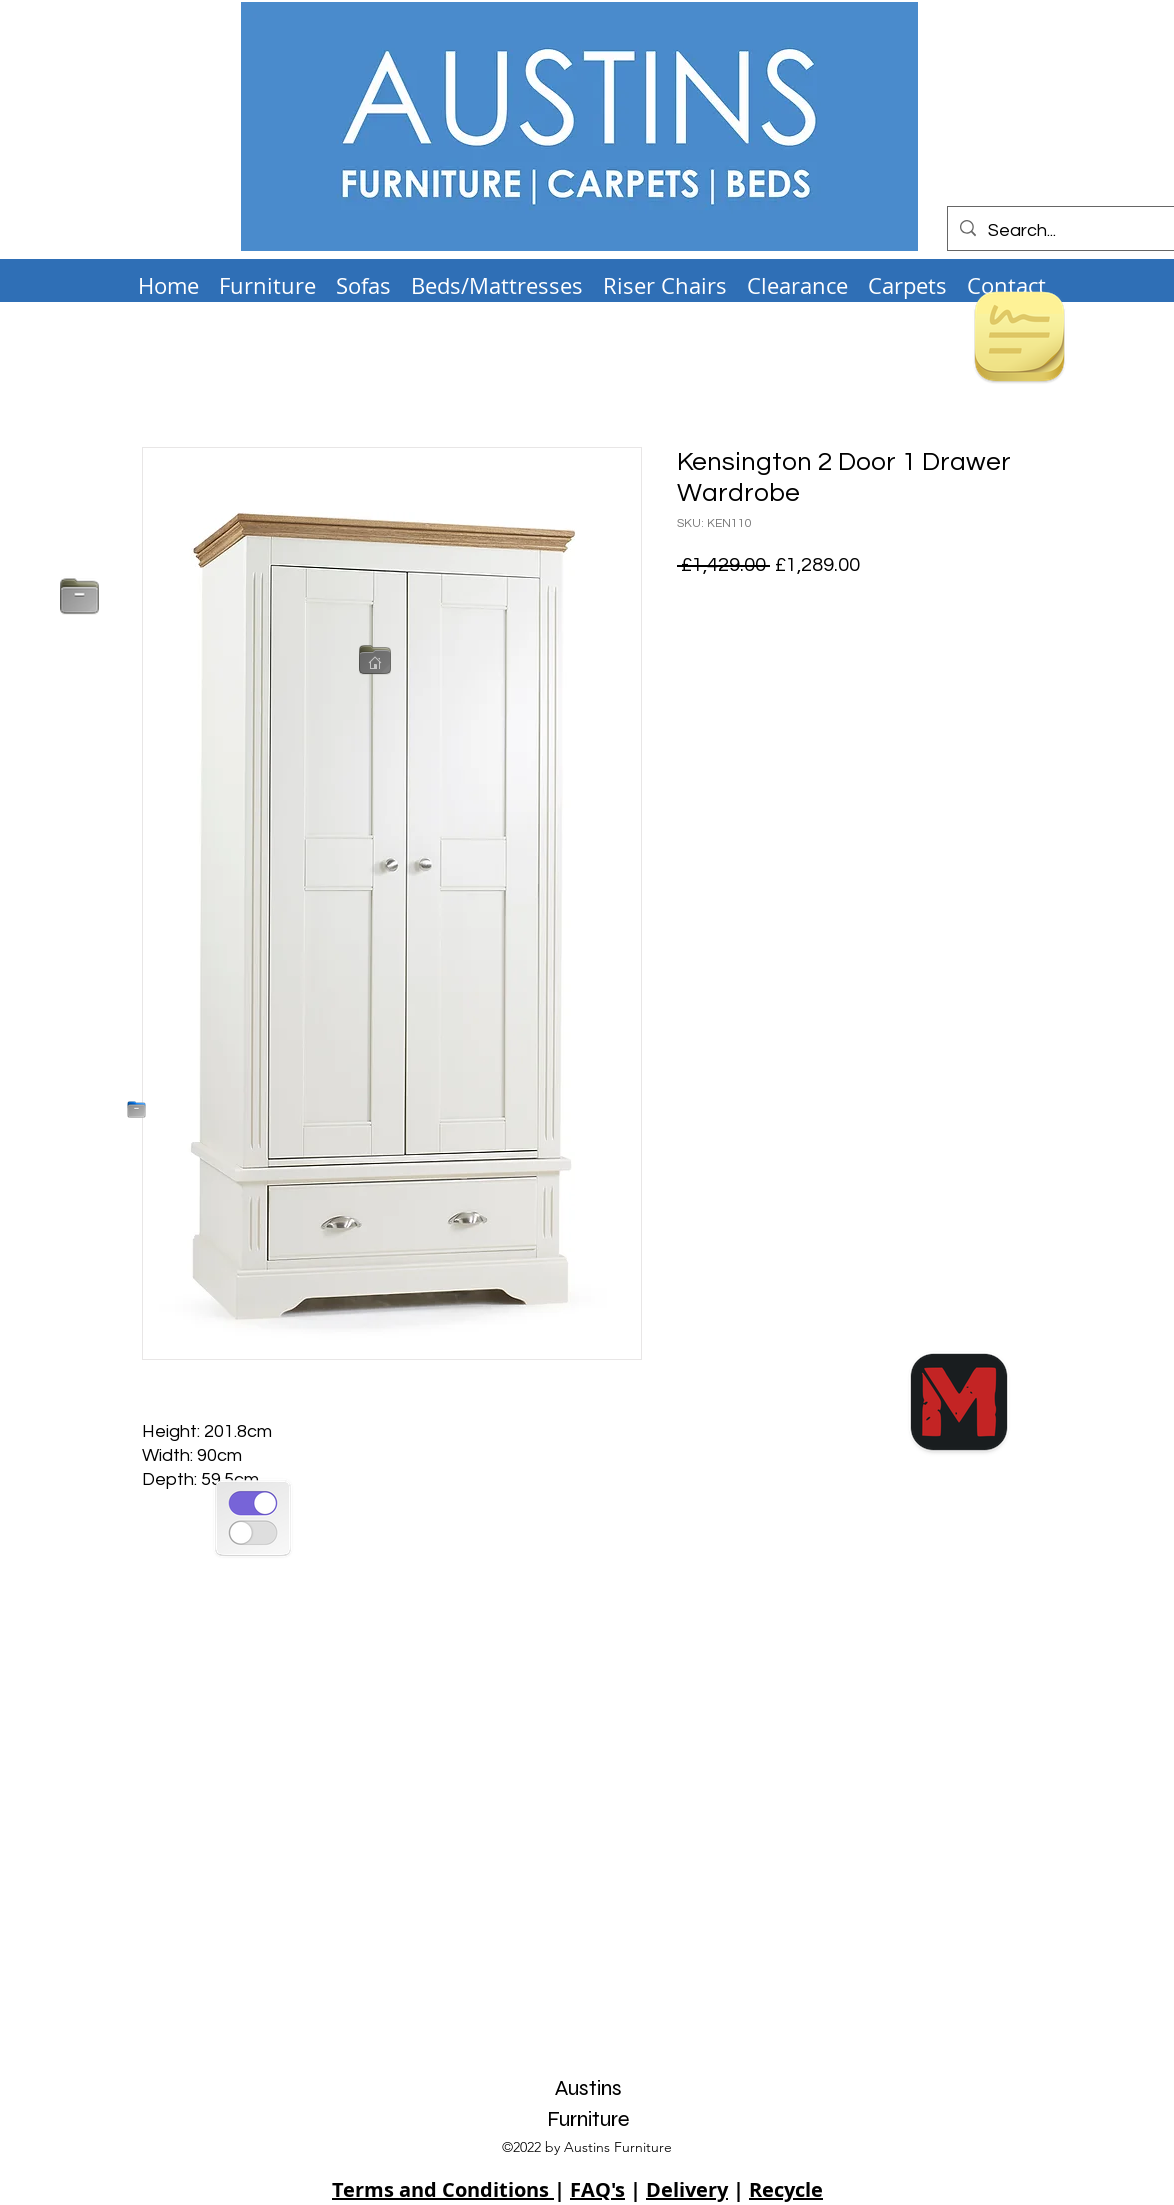 Image resolution: width=1174 pixels, height=2205 pixels. Describe the element at coordinates (375, 659) in the screenshot. I see `access your home folder` at that location.